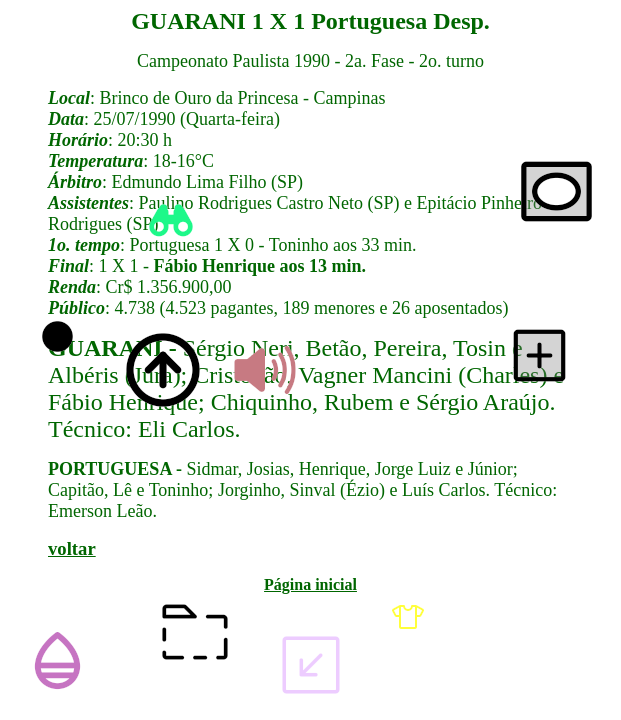 This screenshot has width=621, height=720. I want to click on move content to bottom-left corner, so click(311, 665).